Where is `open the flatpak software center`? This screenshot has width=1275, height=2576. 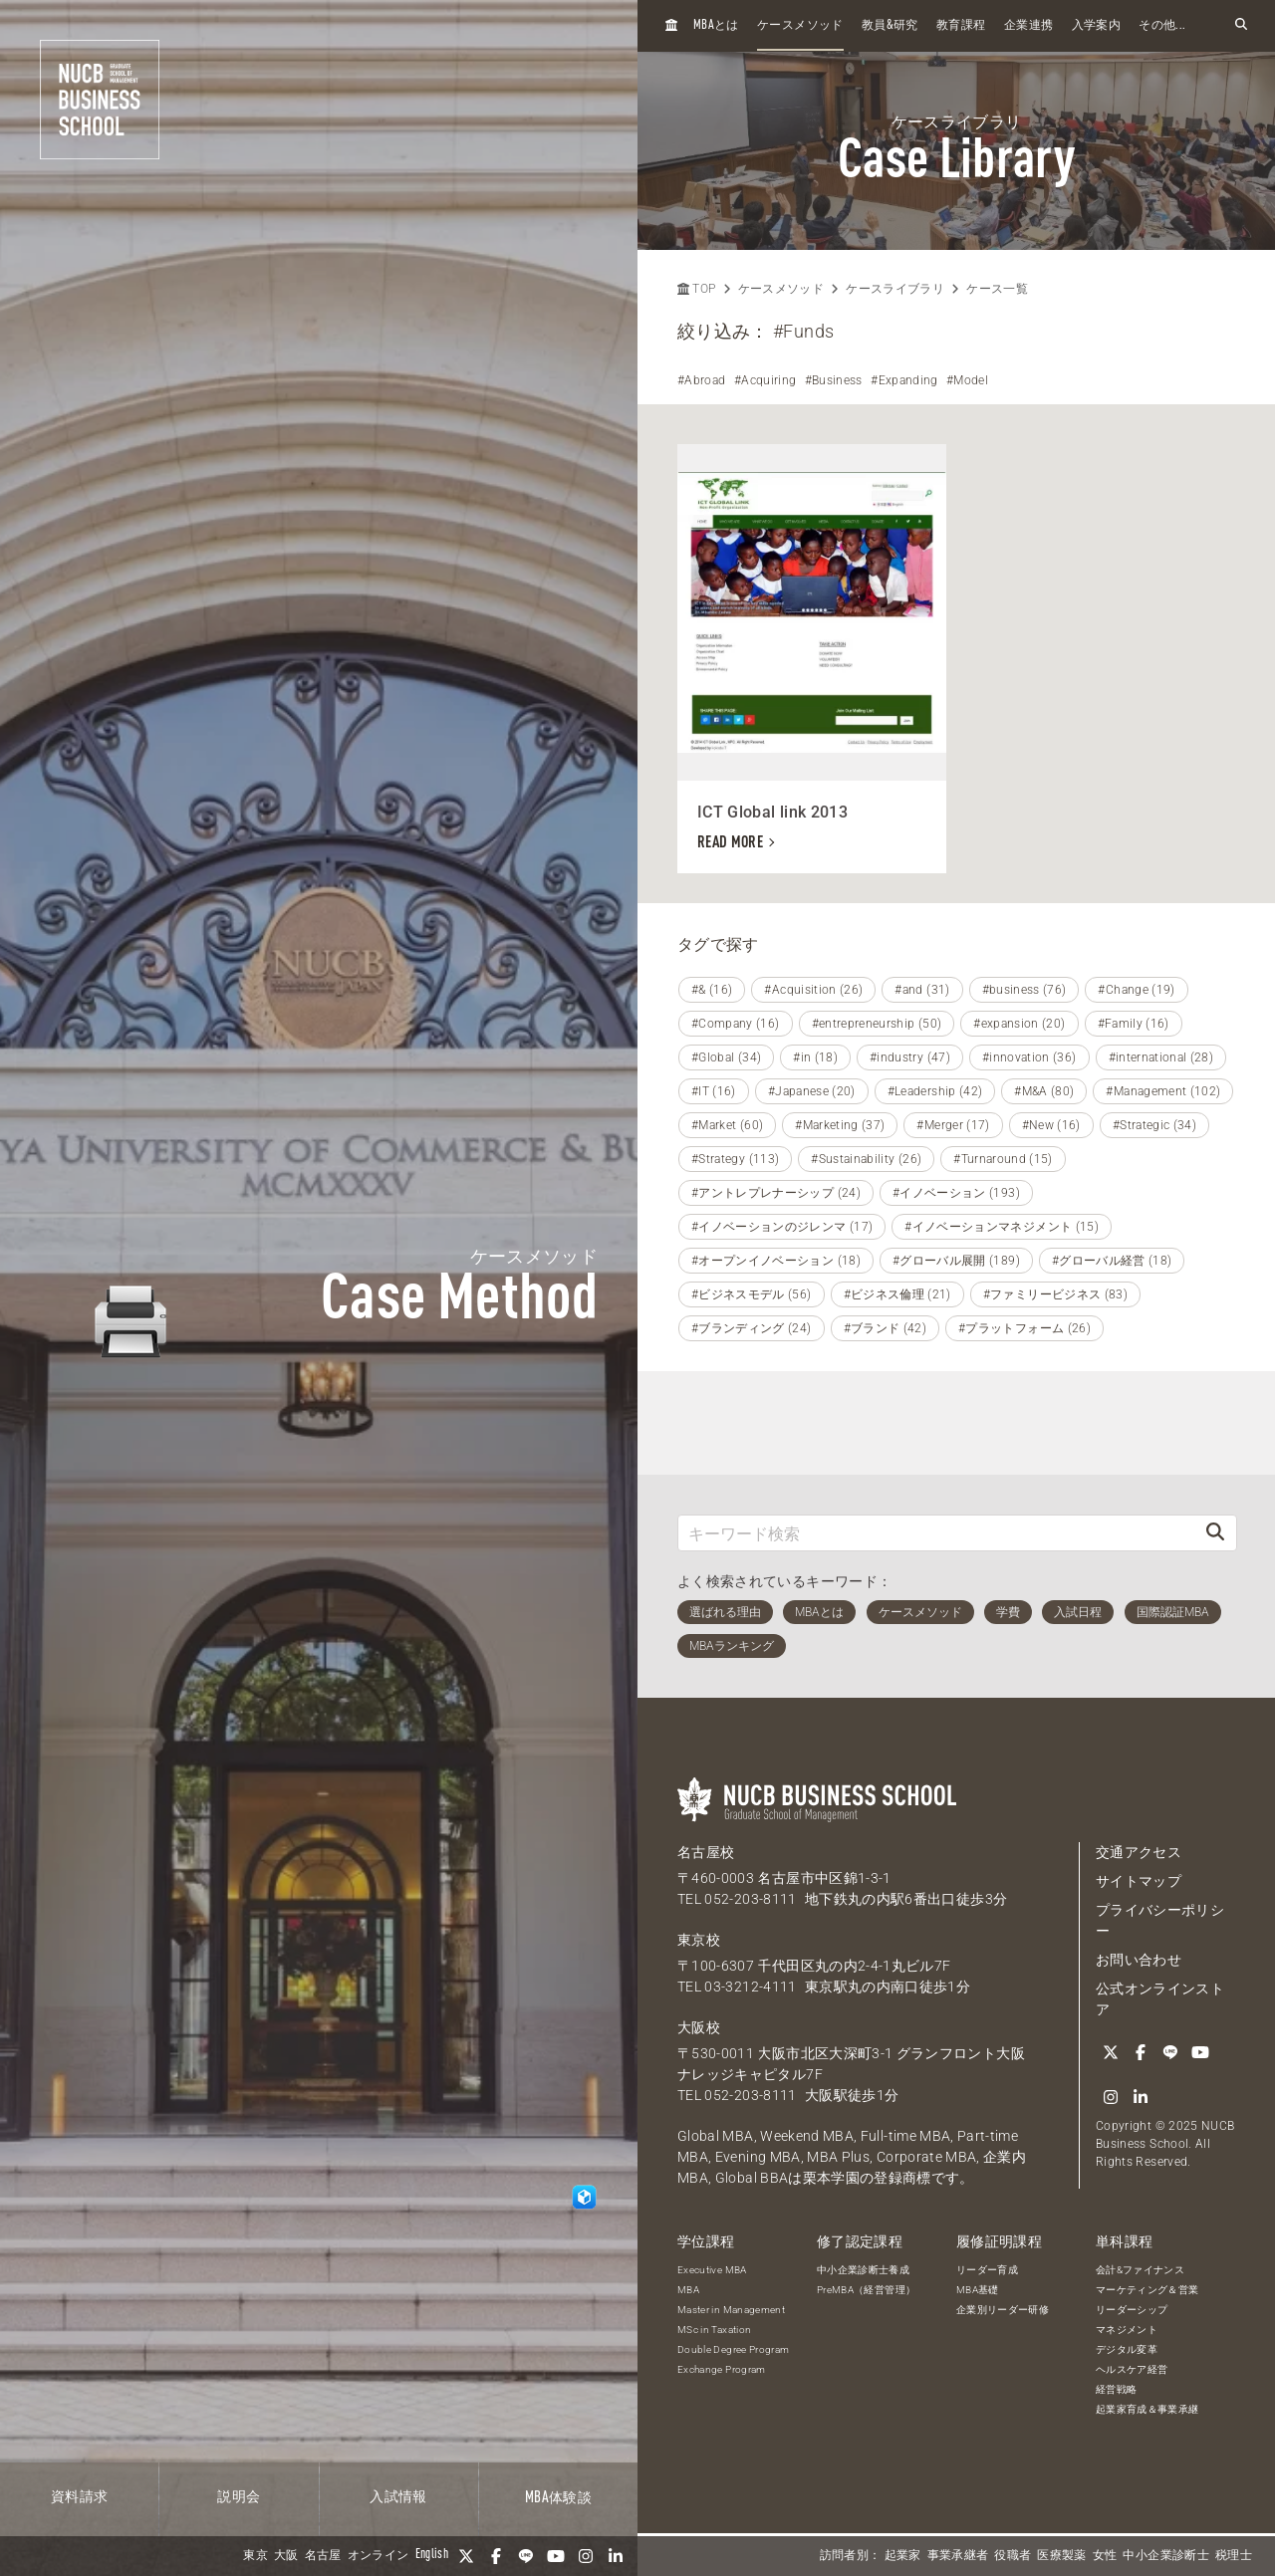 open the flatpak software center is located at coordinates (584, 2197).